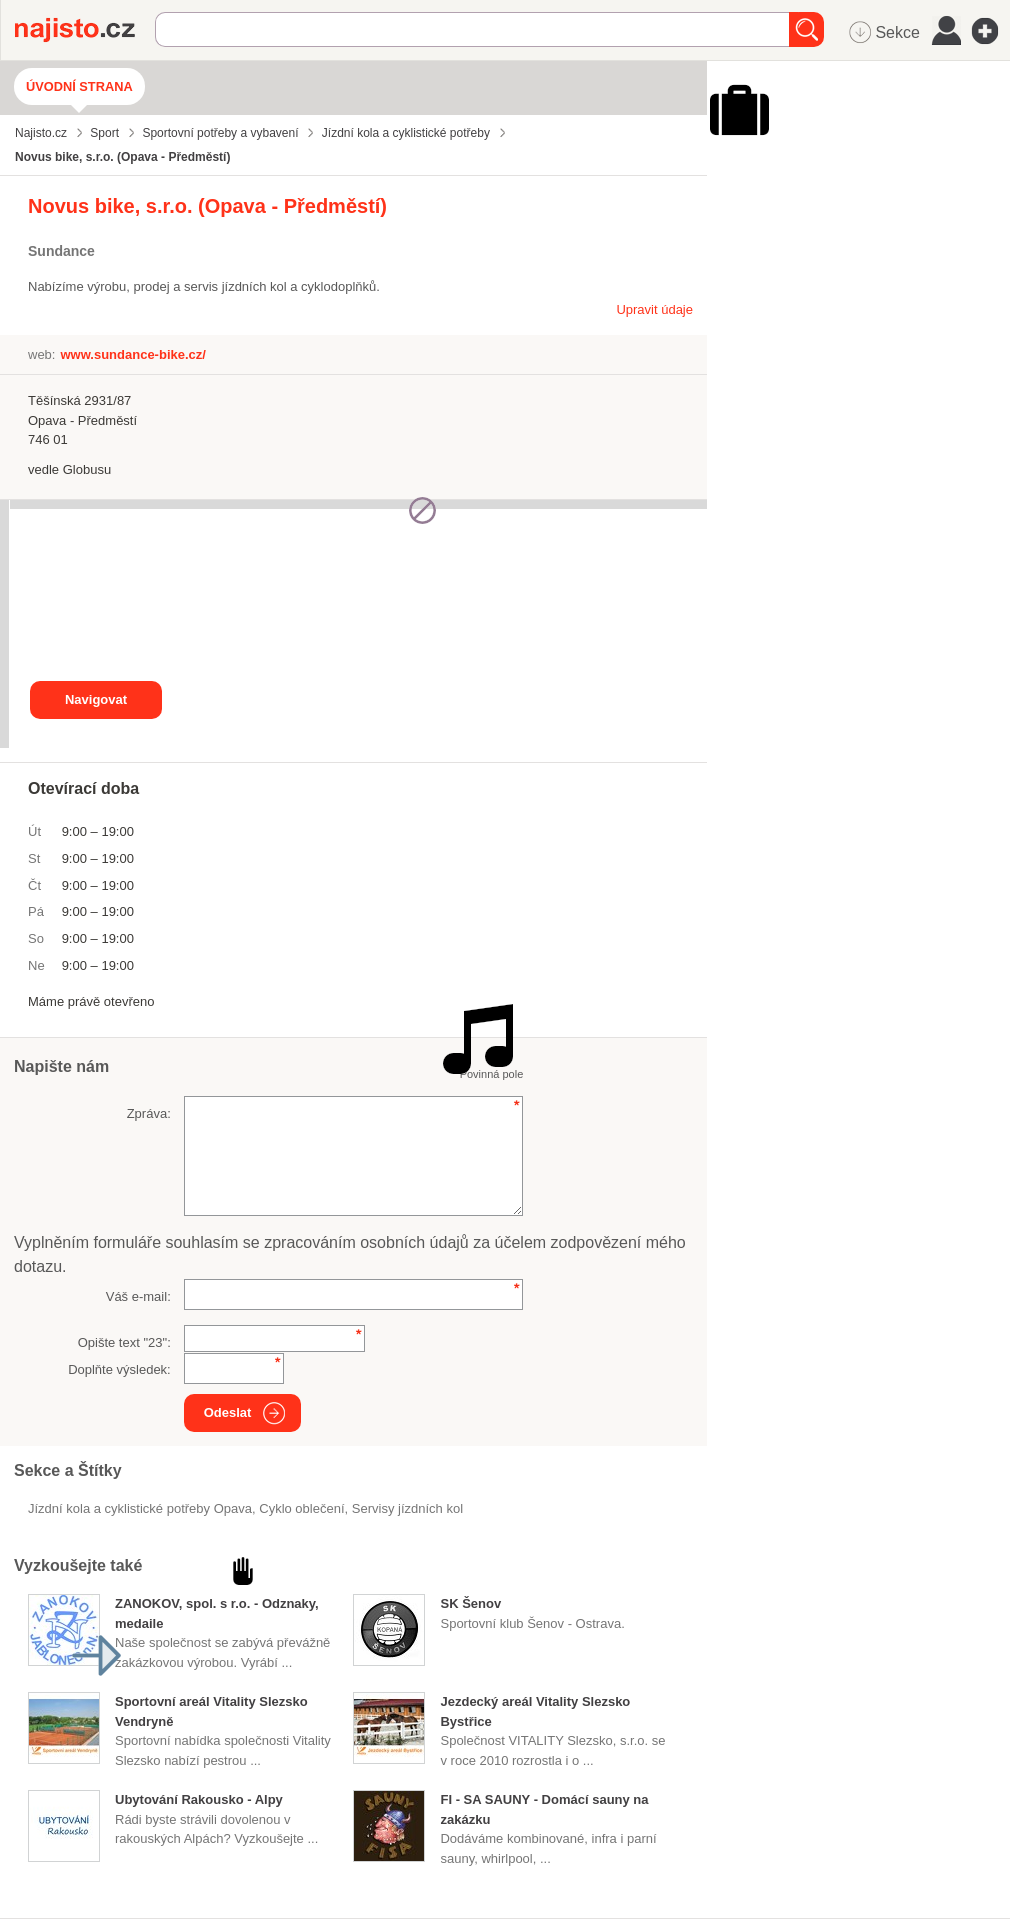  I want to click on navigate to the next item or page, so click(96, 1655).